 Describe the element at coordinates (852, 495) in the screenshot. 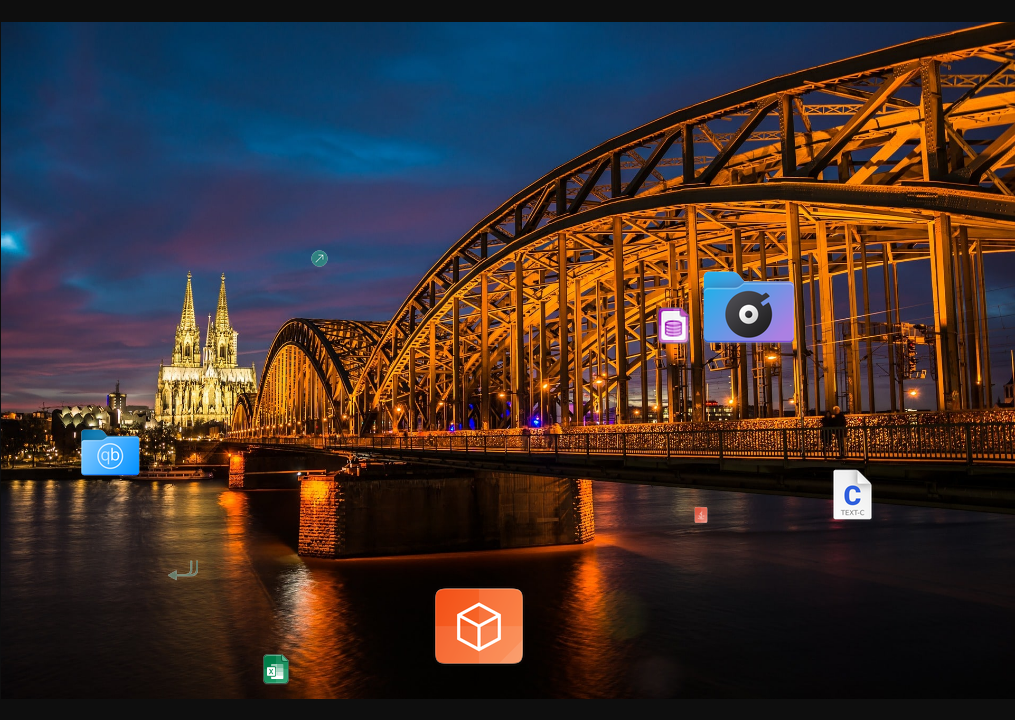

I see `c programming language source file` at that location.